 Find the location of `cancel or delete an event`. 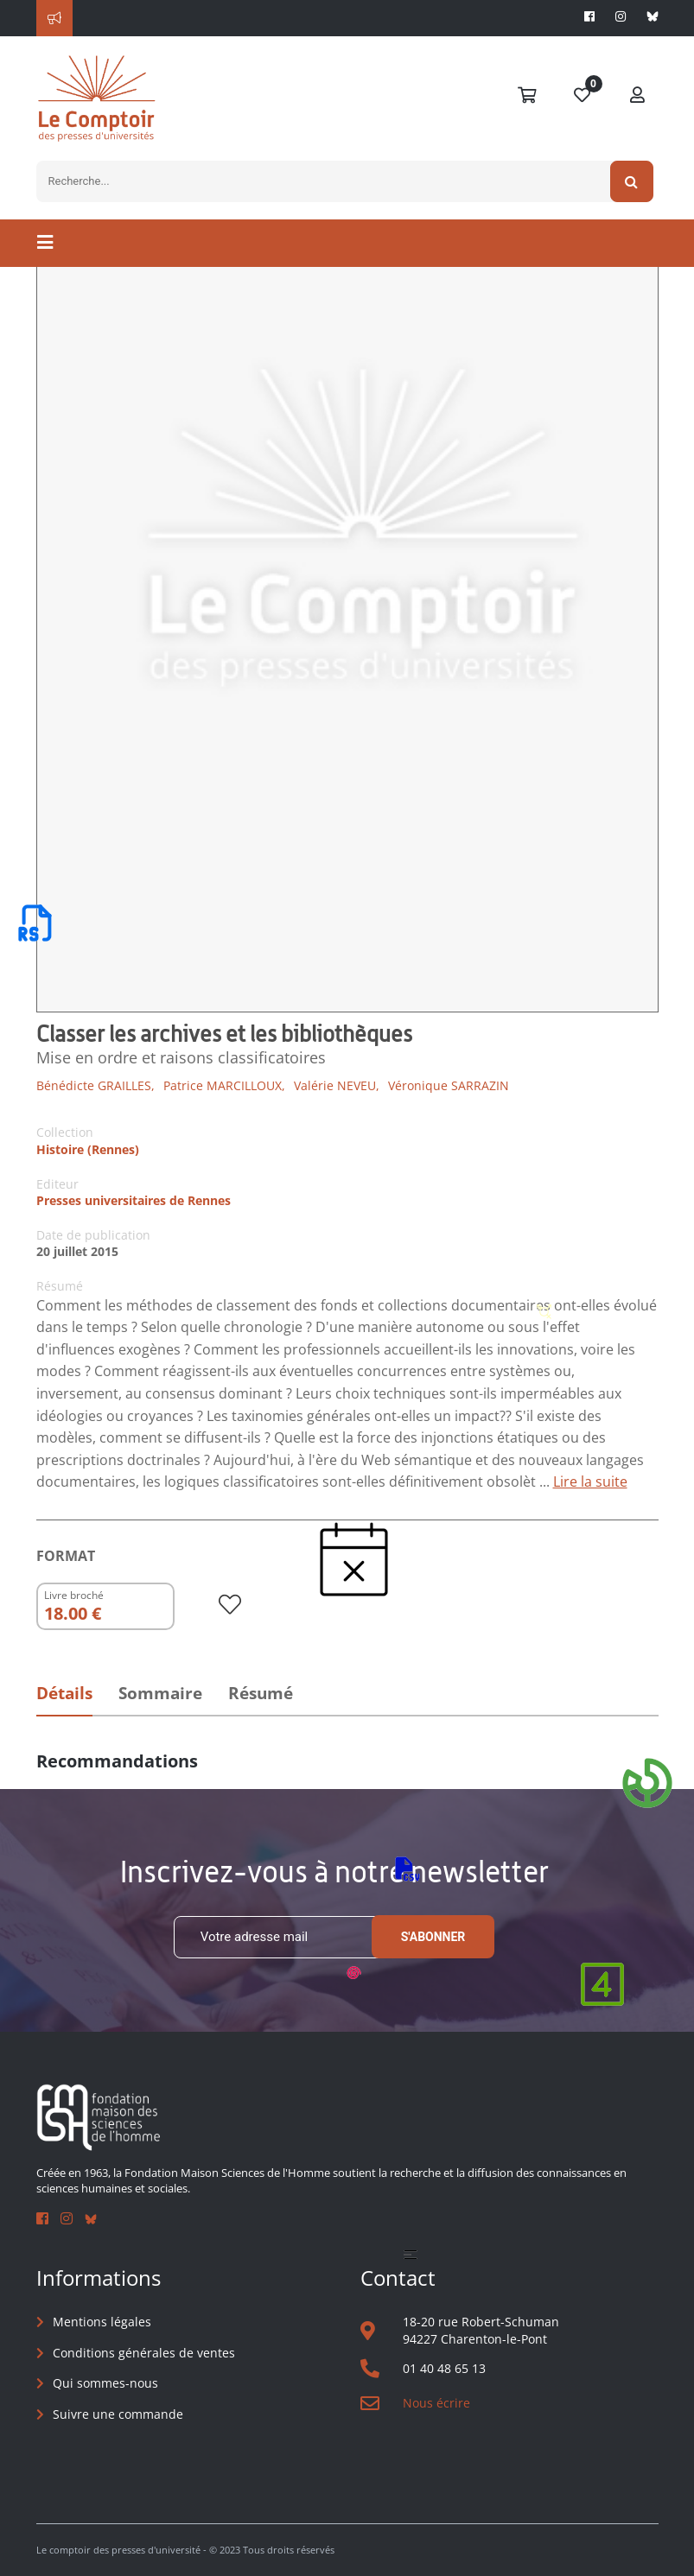

cancel or delete an event is located at coordinates (353, 1562).